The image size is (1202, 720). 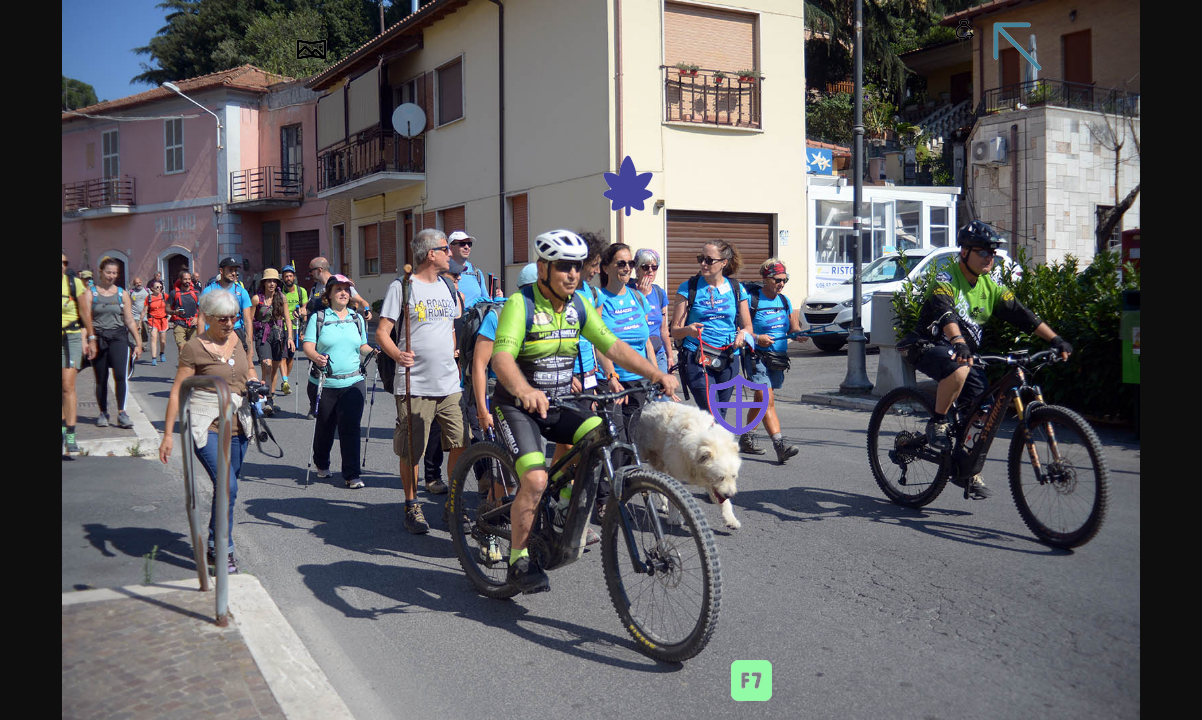 What do you see at coordinates (964, 29) in the screenshot?
I see `transfer funds to another account` at bounding box center [964, 29].